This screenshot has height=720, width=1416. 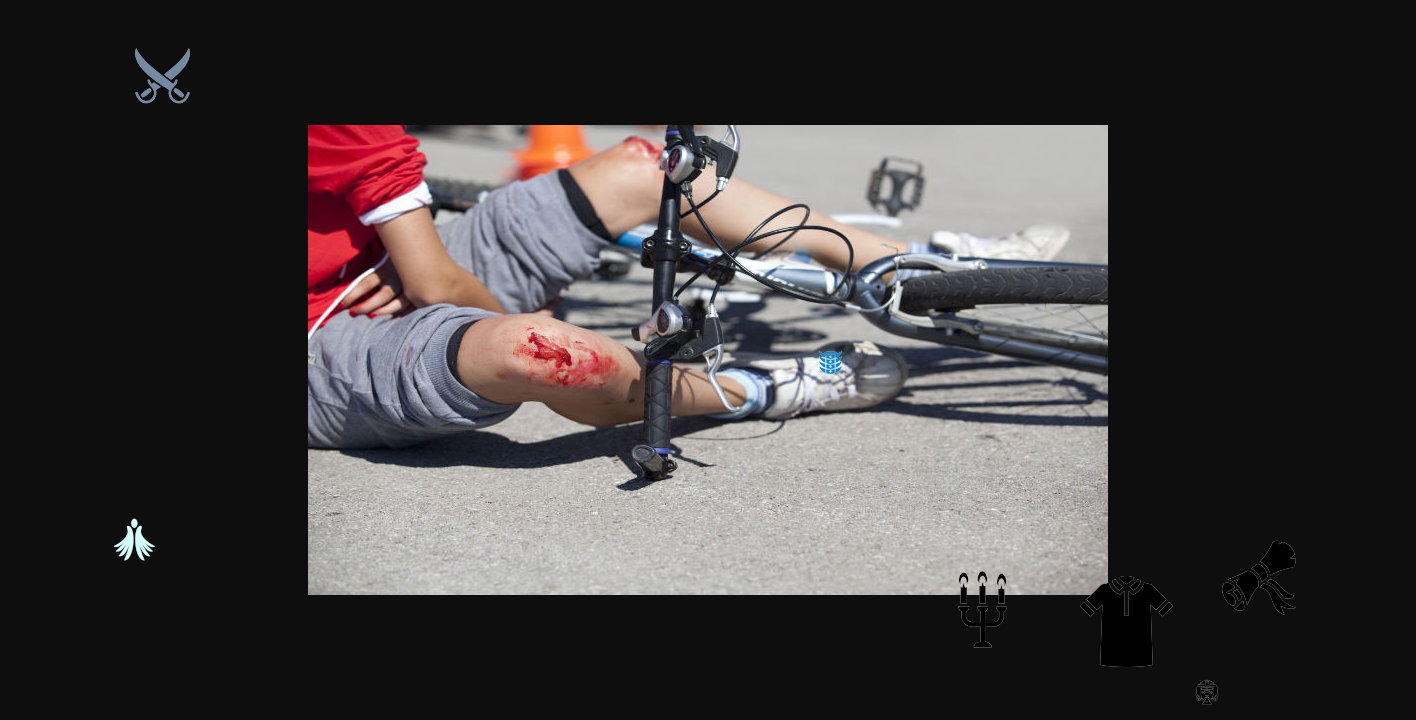 What do you see at coordinates (982, 609) in the screenshot?
I see `decorative lighting or ambiance setting` at bounding box center [982, 609].